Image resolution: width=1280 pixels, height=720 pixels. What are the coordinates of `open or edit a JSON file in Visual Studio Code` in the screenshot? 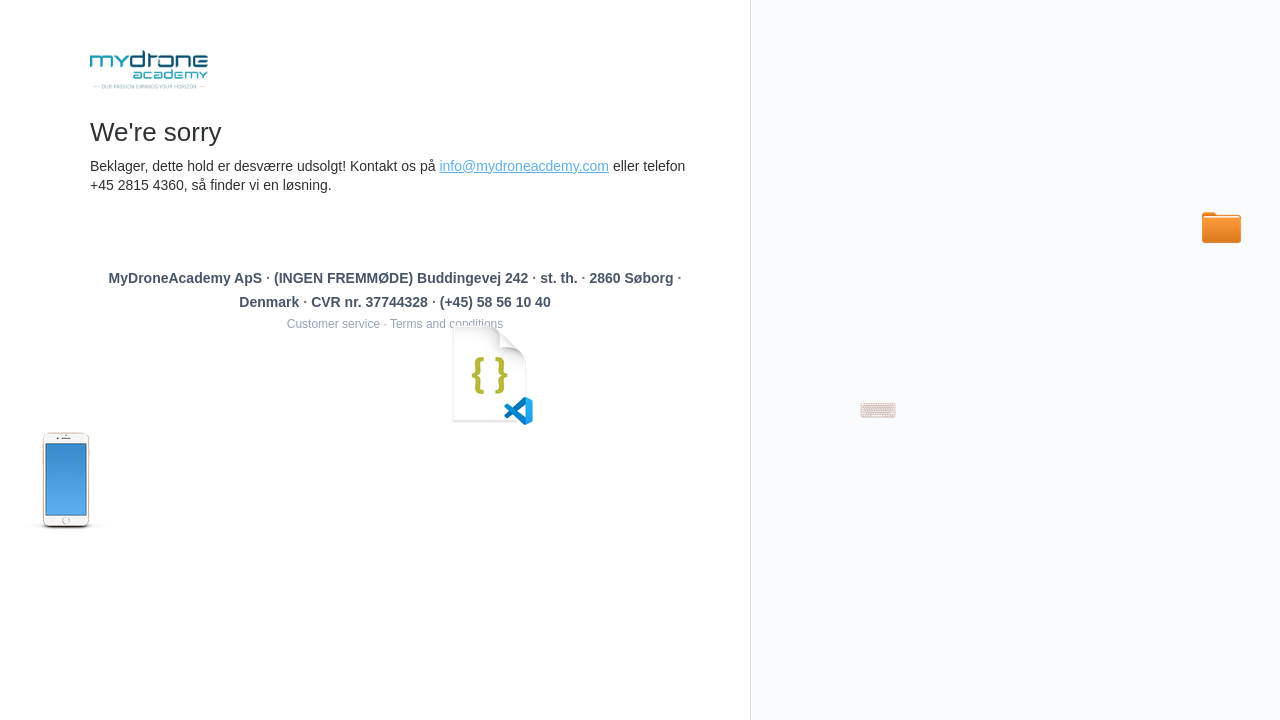 It's located at (489, 375).